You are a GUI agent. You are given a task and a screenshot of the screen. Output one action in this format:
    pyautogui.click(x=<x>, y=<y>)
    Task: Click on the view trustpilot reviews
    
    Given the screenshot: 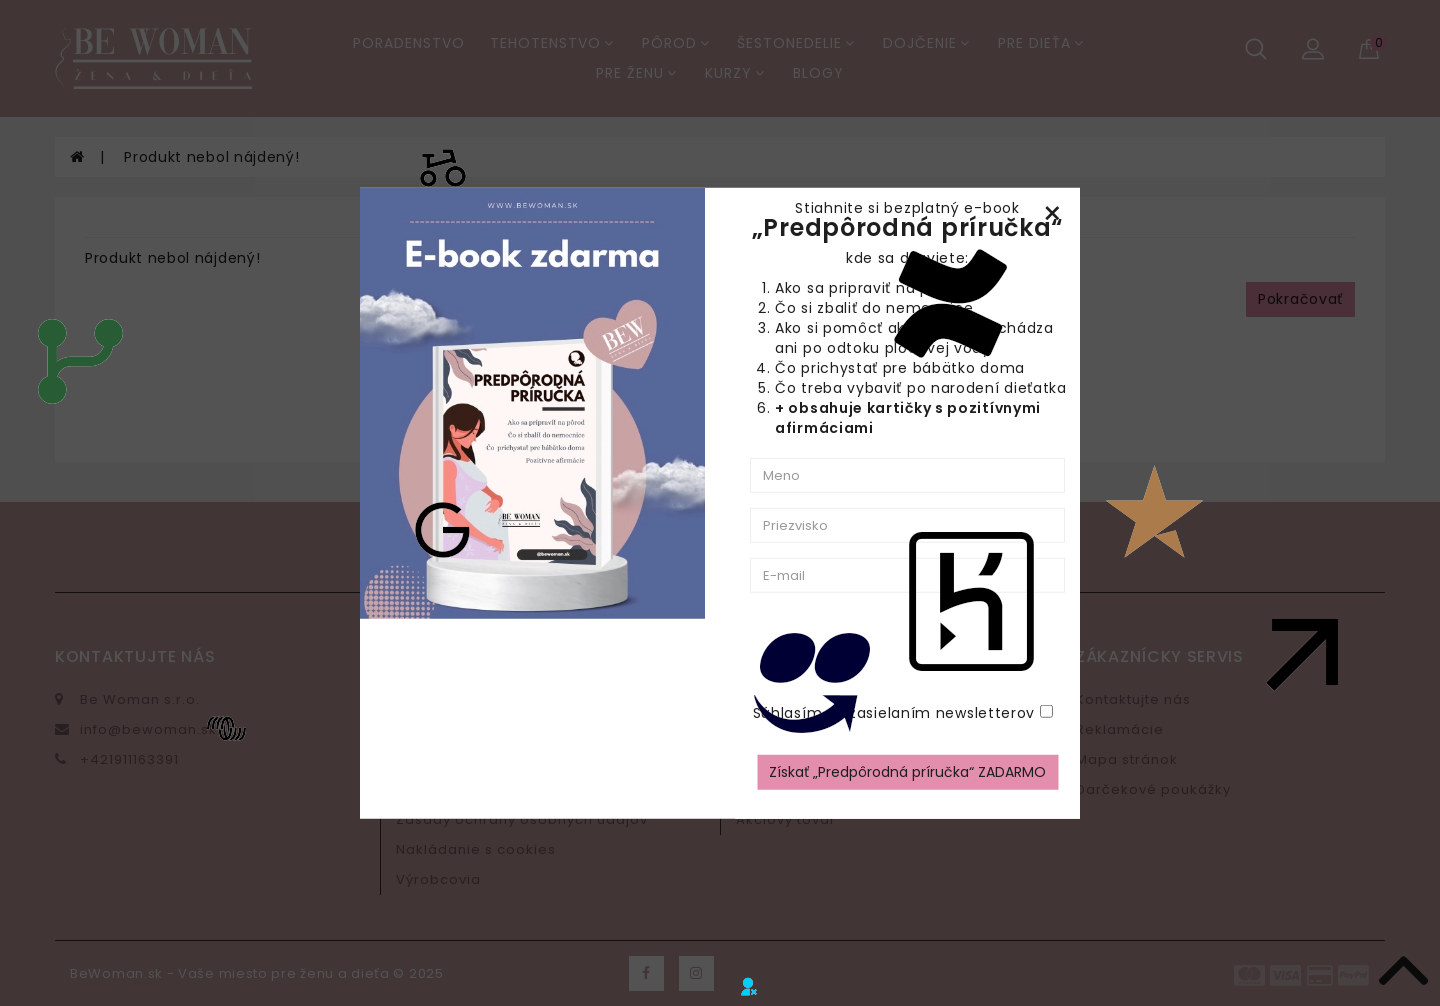 What is the action you would take?
    pyautogui.click(x=1154, y=511)
    